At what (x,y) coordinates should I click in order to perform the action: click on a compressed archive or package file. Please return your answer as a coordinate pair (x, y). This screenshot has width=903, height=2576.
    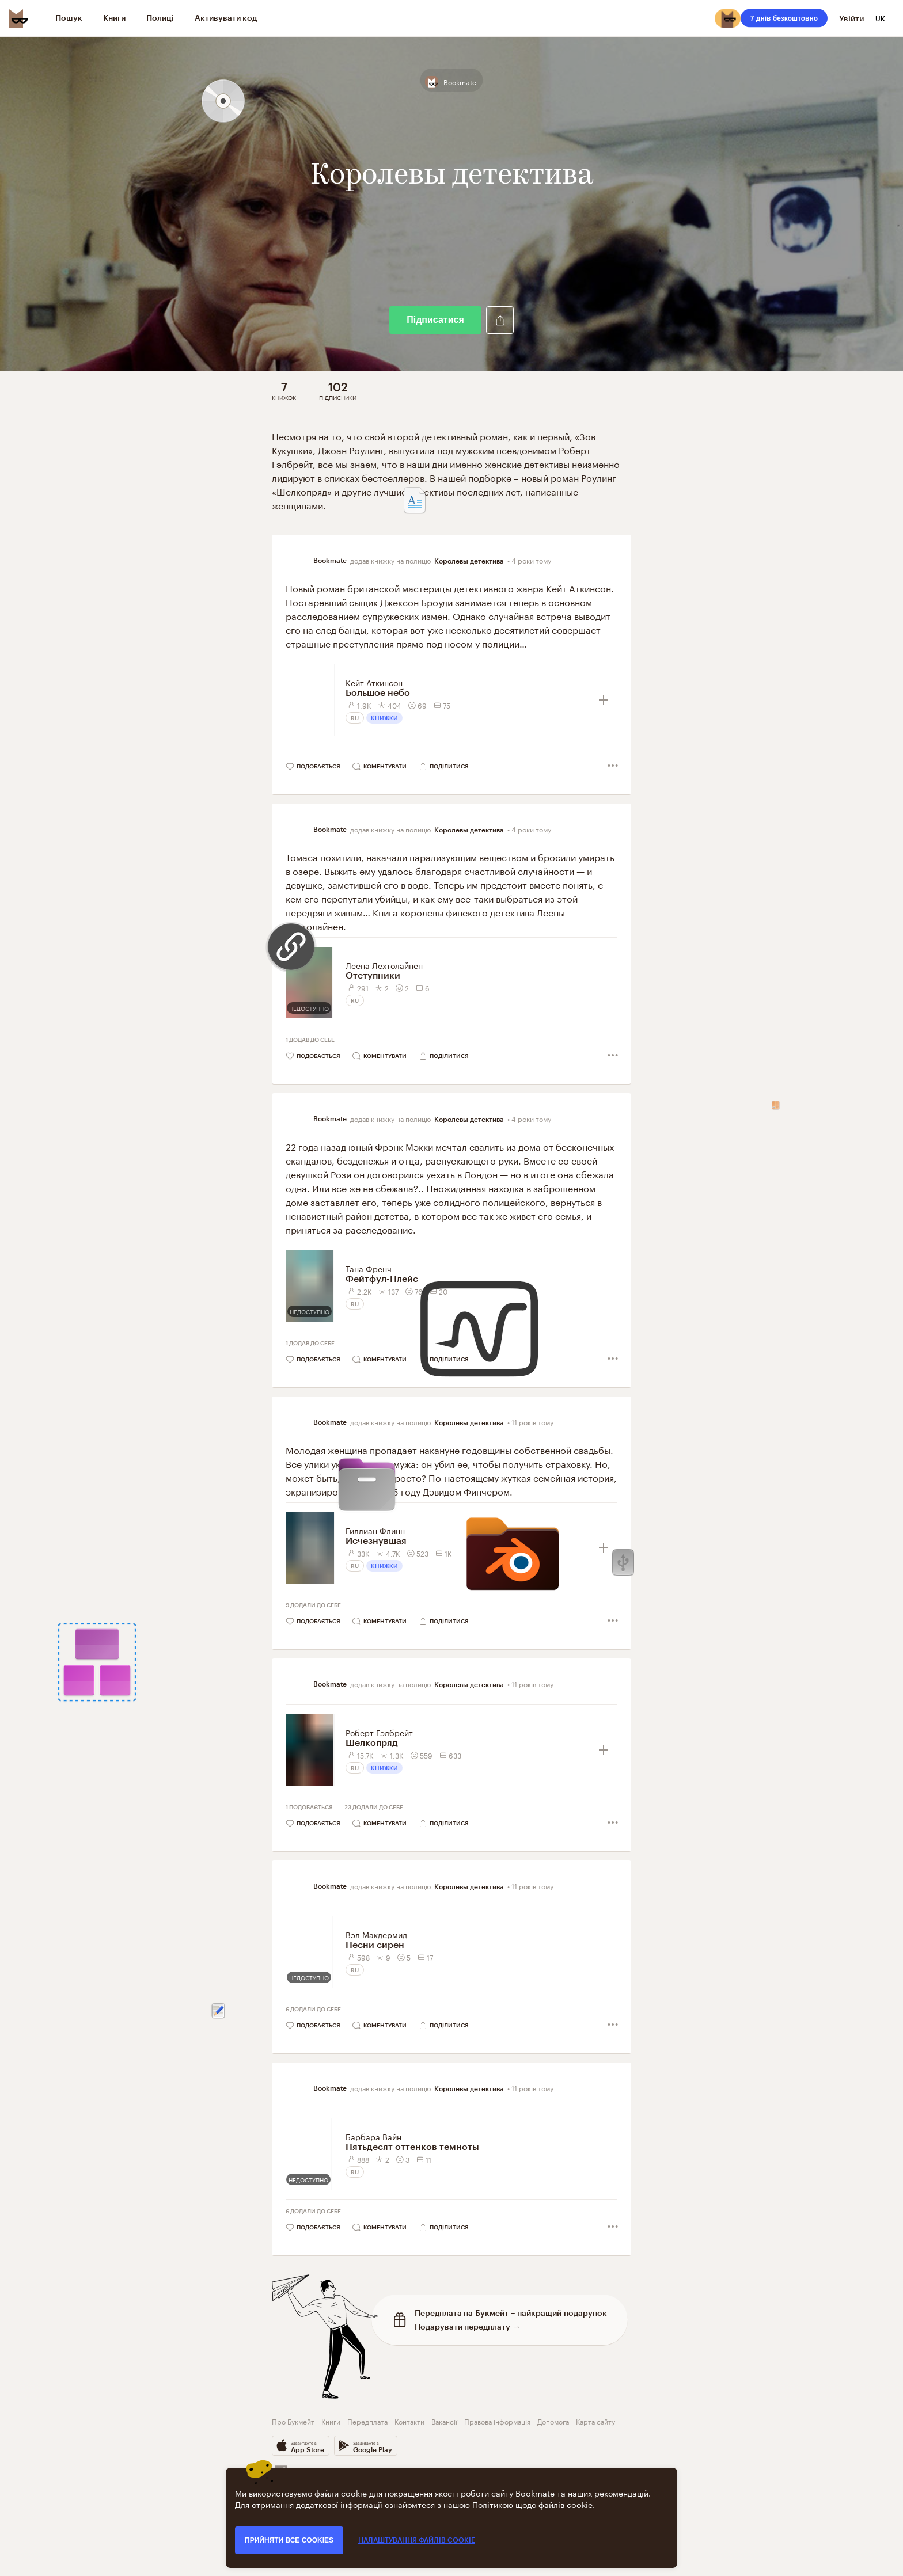
    Looking at the image, I should click on (776, 1105).